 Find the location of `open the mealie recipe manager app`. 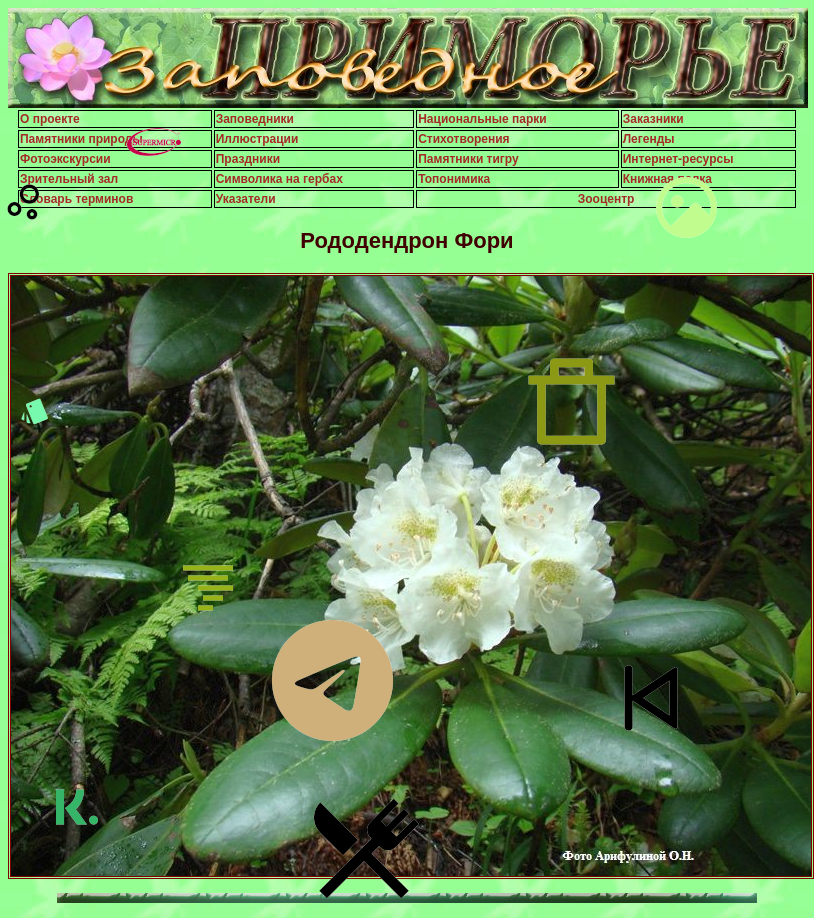

open the mealie recipe manager app is located at coordinates (366, 848).